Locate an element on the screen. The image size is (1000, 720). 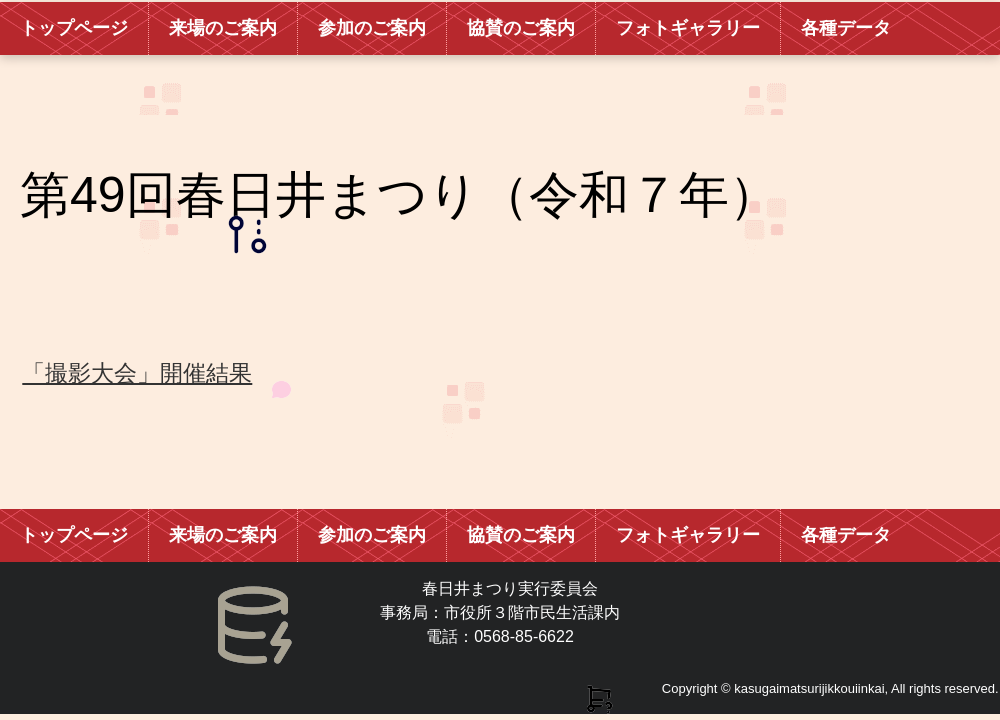
indicates a draft pull request awaiting completion is located at coordinates (247, 234).